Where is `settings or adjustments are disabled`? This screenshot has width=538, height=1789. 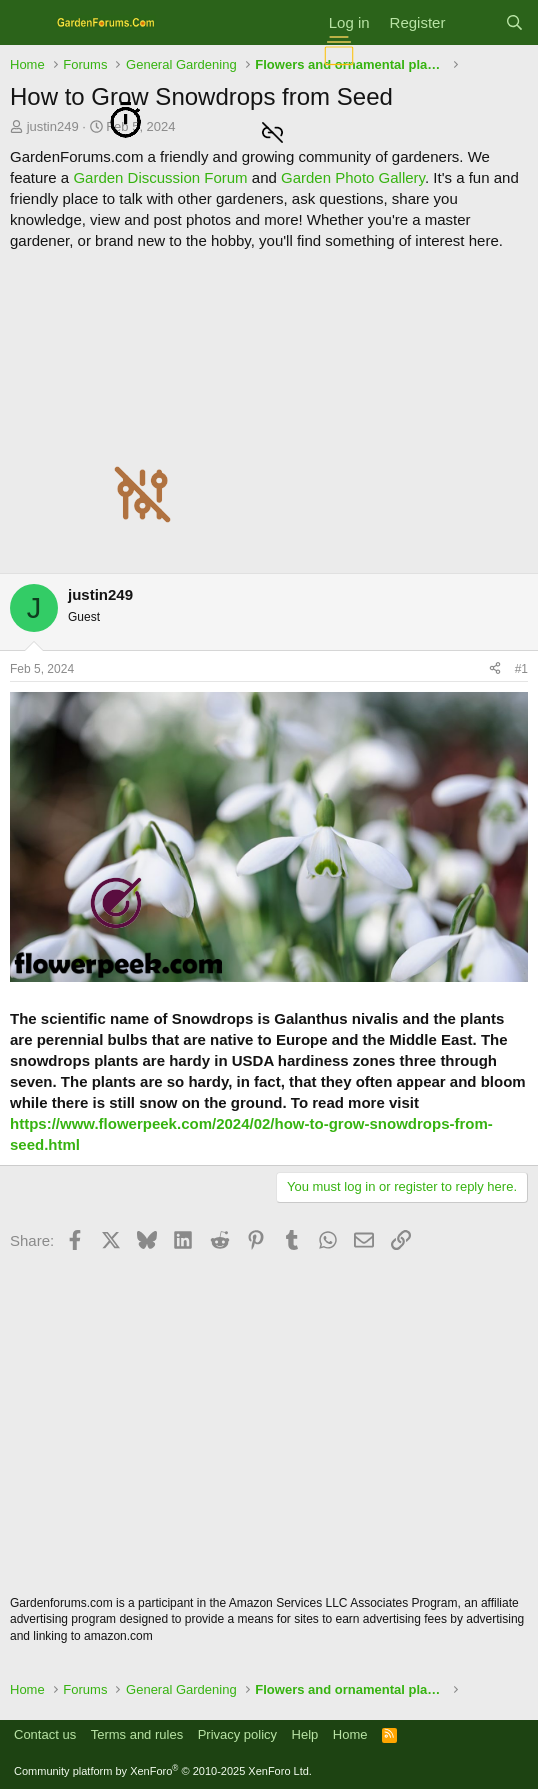 settings or adjustments are disabled is located at coordinates (142, 494).